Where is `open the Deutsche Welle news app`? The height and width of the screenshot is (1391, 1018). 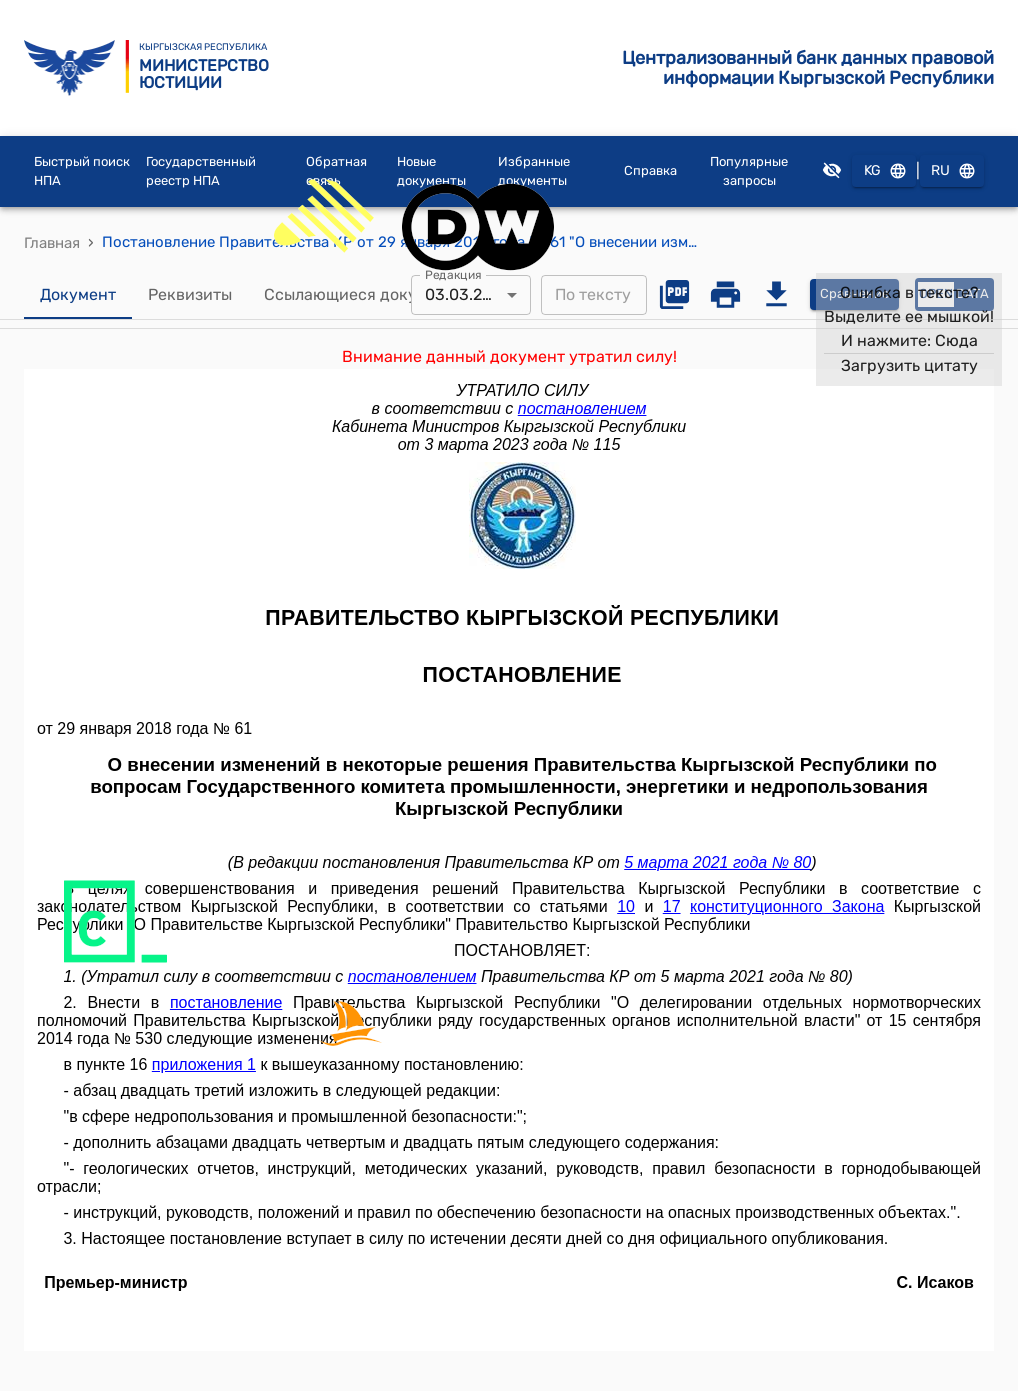 open the Deutsche Welle news app is located at coordinates (478, 227).